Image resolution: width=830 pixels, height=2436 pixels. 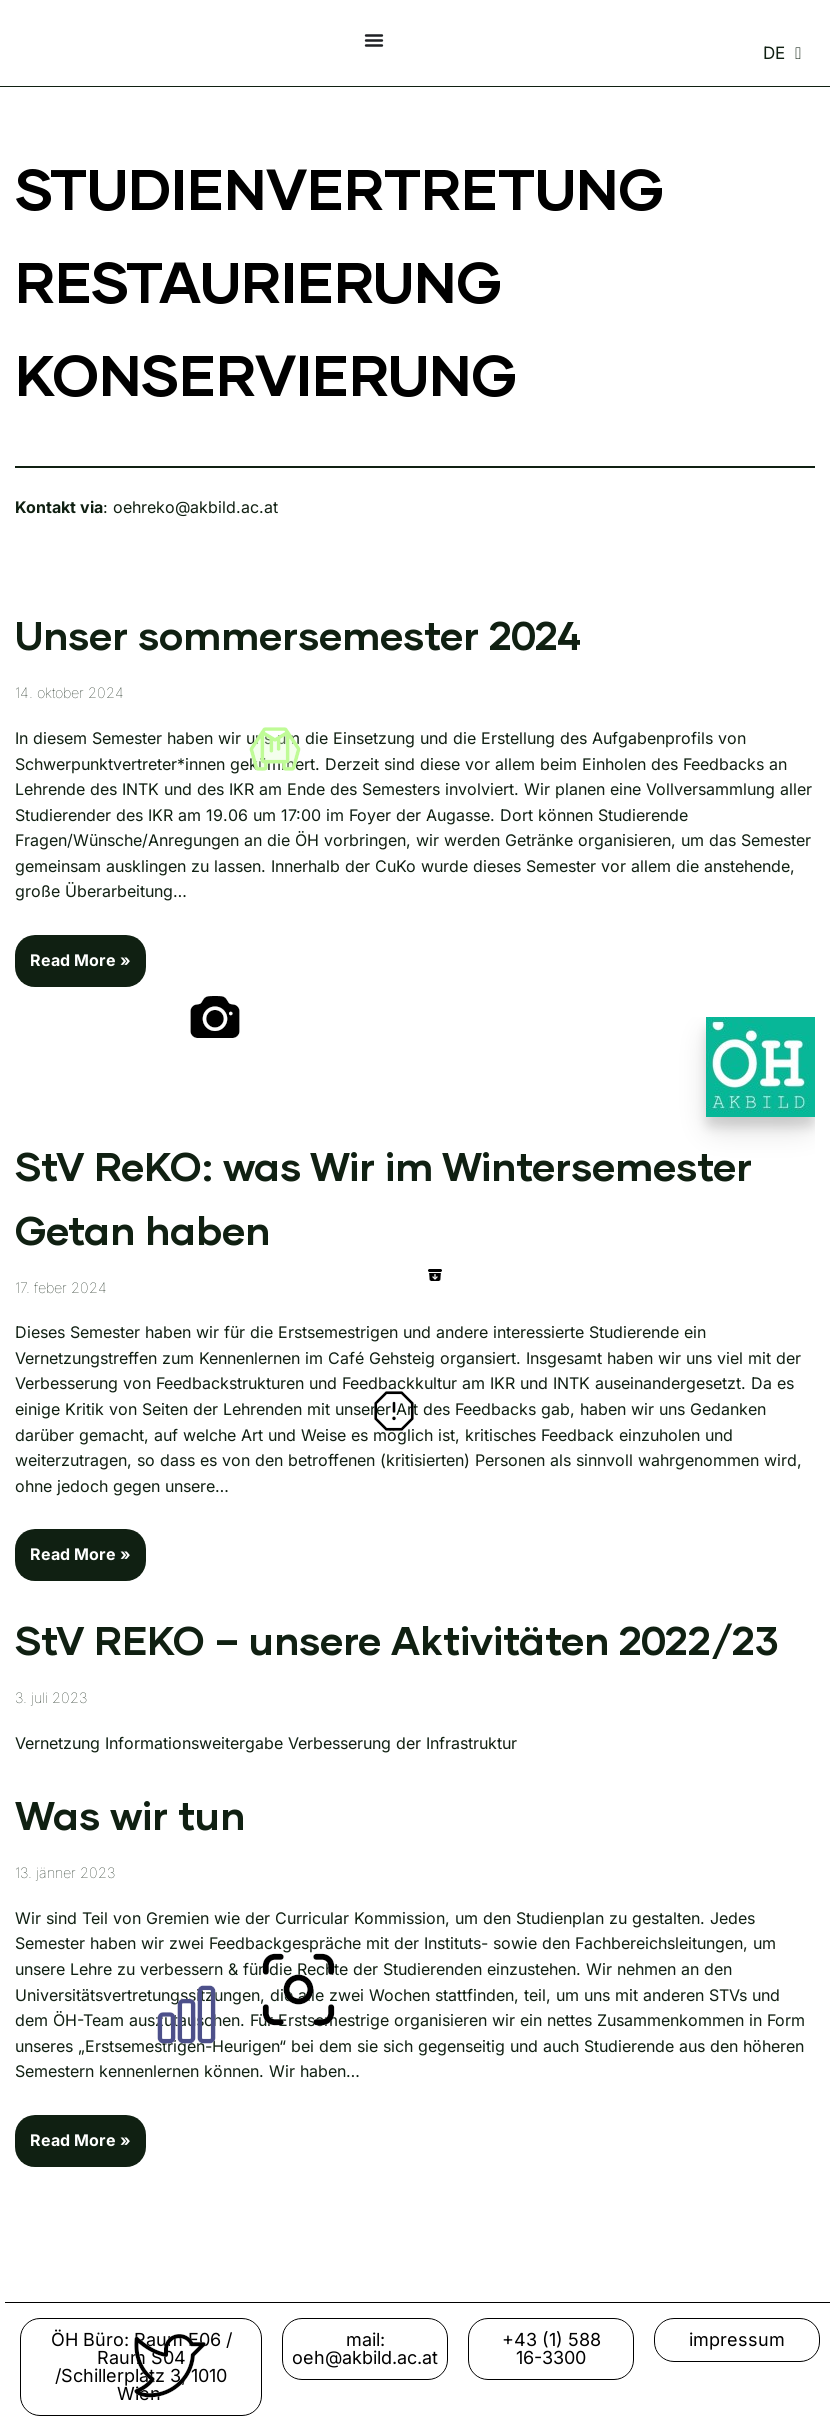 I want to click on share to twitter, so click(x=166, y=2363).